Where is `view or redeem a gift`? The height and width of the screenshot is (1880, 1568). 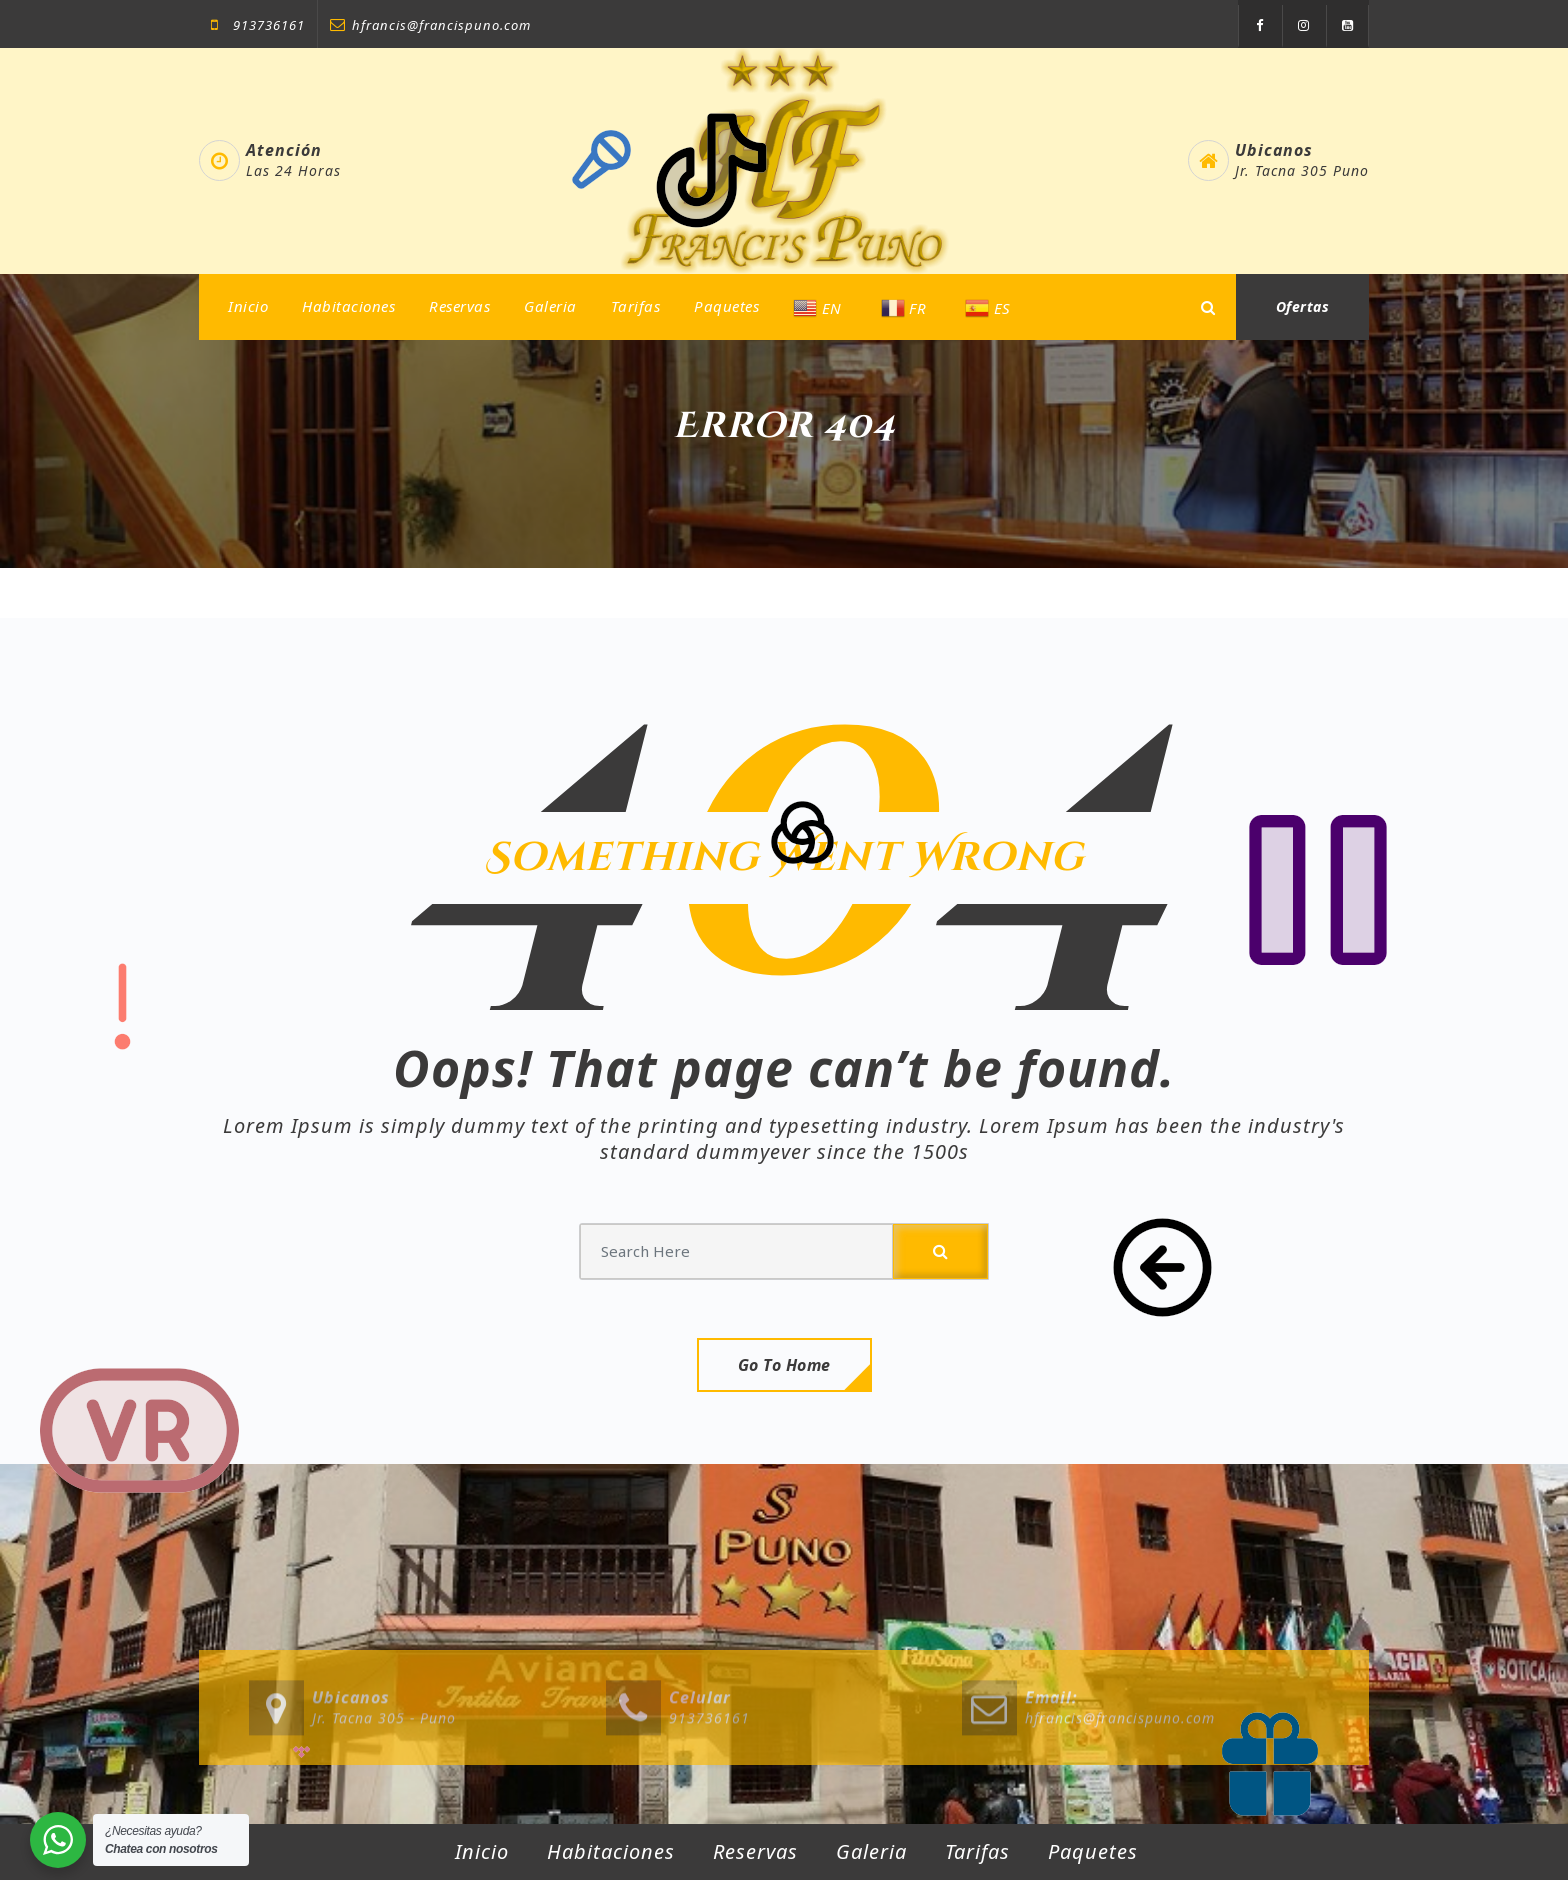 view or redeem a gift is located at coordinates (1270, 1764).